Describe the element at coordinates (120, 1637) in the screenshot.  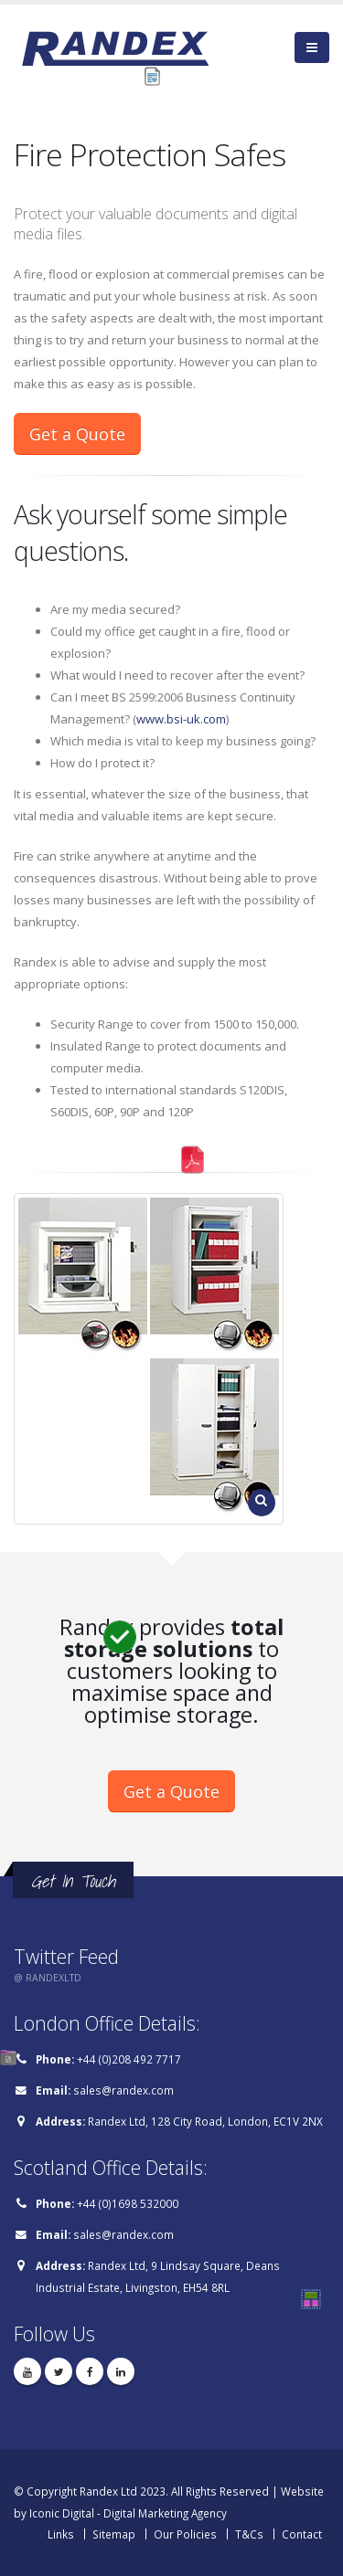
I see `indicates a selected or checked item` at that location.